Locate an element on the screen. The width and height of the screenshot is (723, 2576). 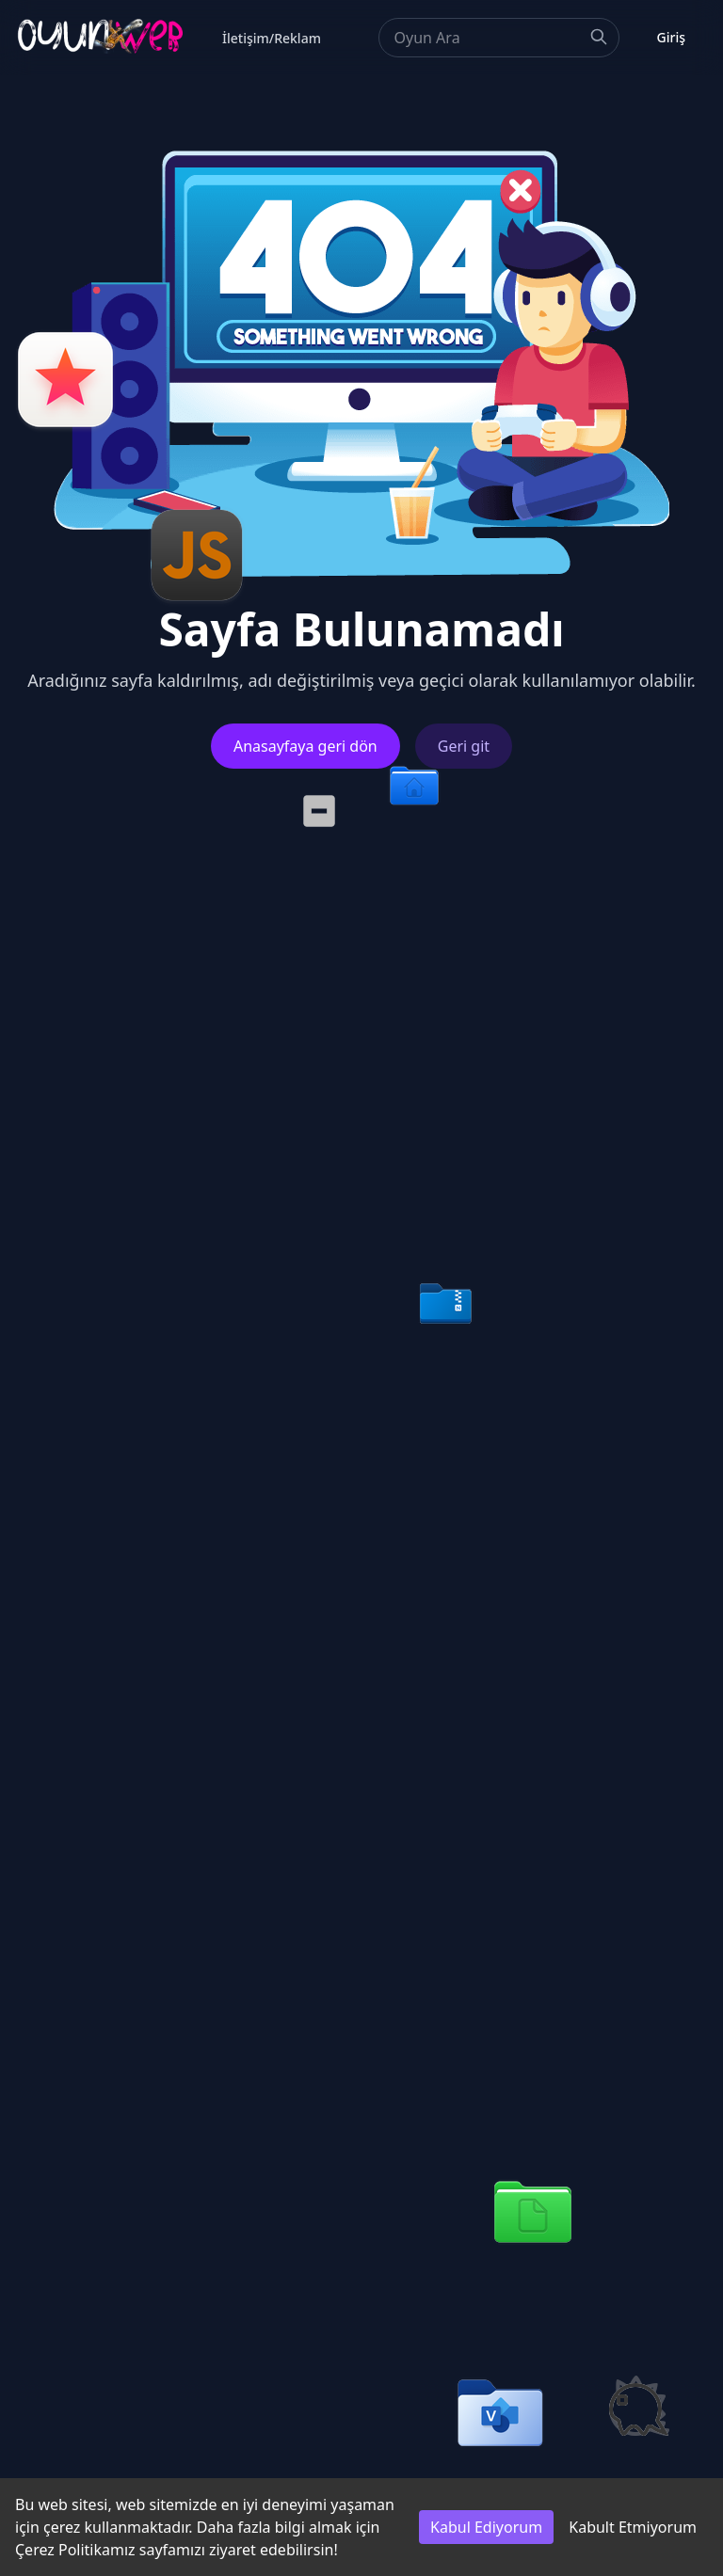
open nanazip compressed archive folder is located at coordinates (445, 1305).